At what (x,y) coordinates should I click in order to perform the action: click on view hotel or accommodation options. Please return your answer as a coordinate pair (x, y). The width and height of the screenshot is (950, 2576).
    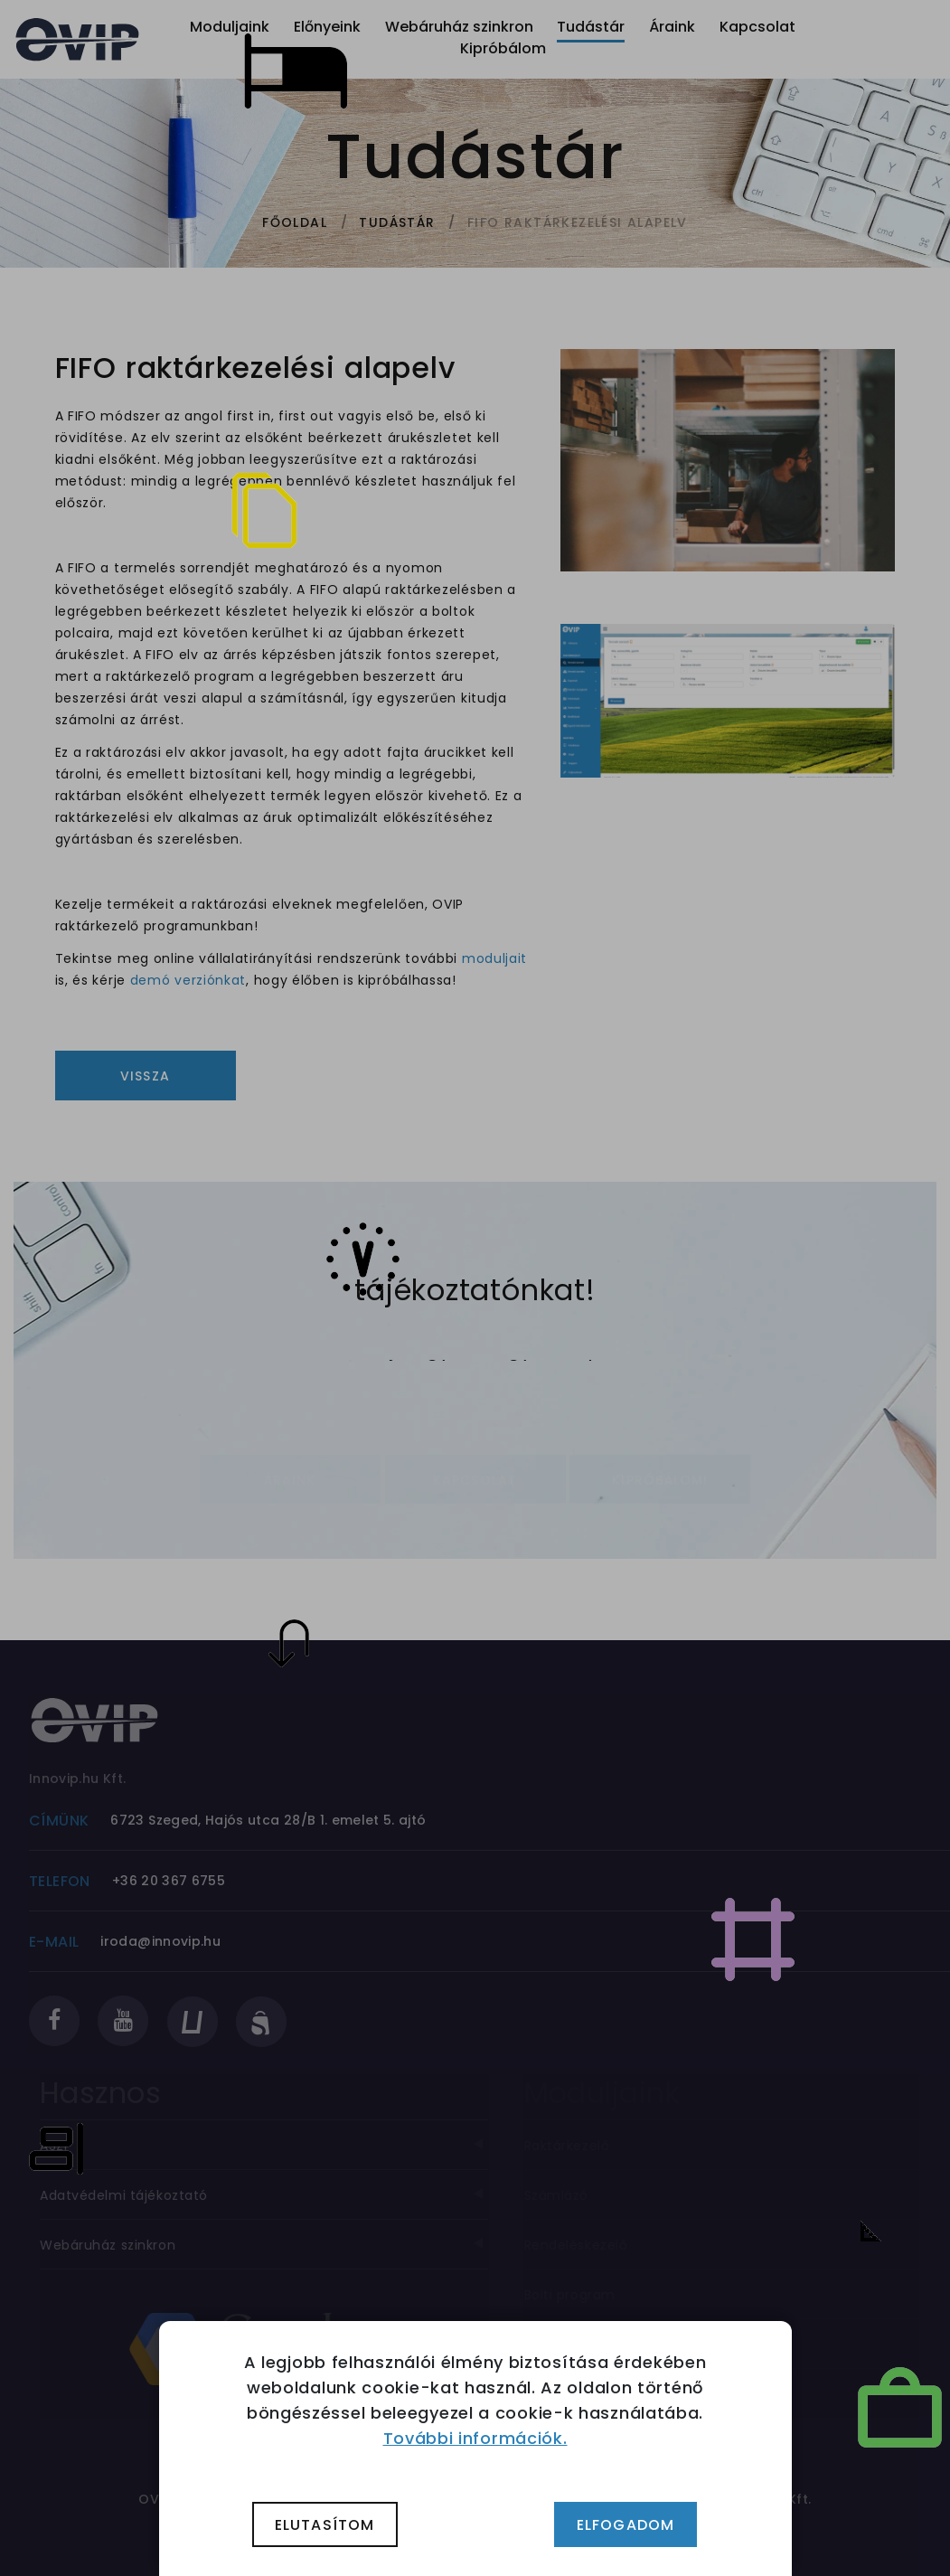
    Looking at the image, I should click on (292, 71).